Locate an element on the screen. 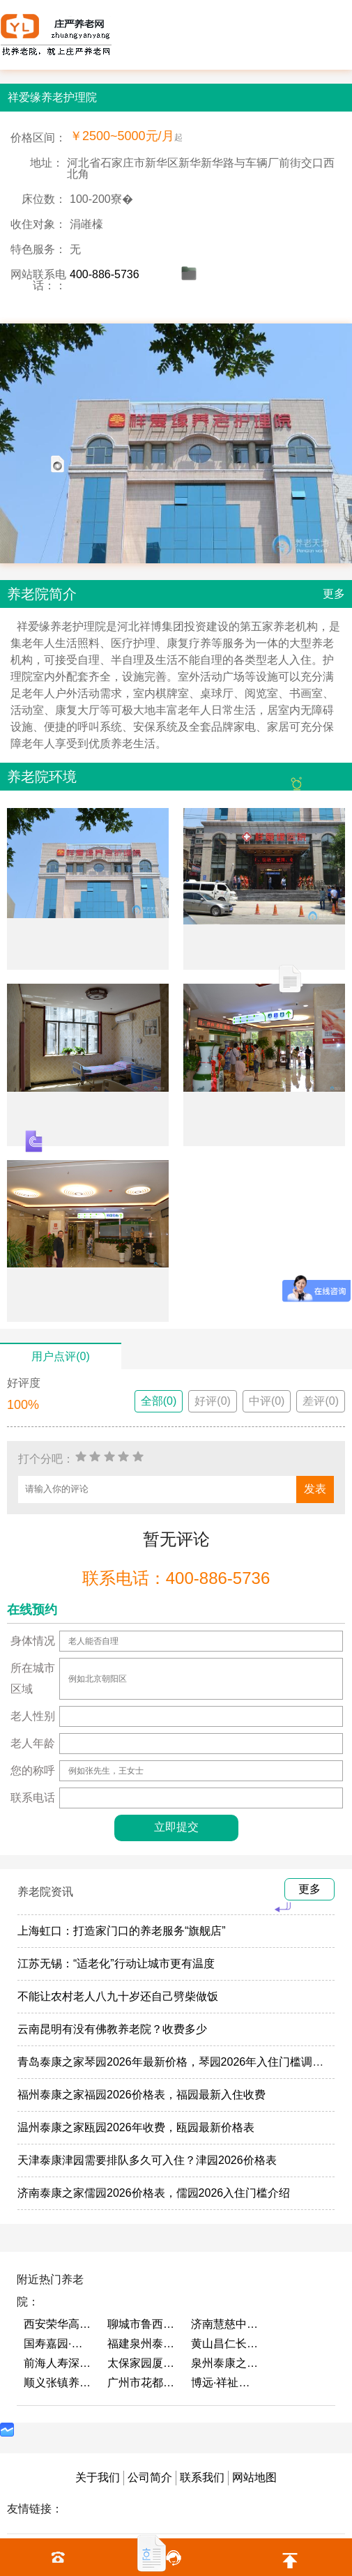 The width and height of the screenshot is (352, 2576). a JSON file type indicator is located at coordinates (57, 464).